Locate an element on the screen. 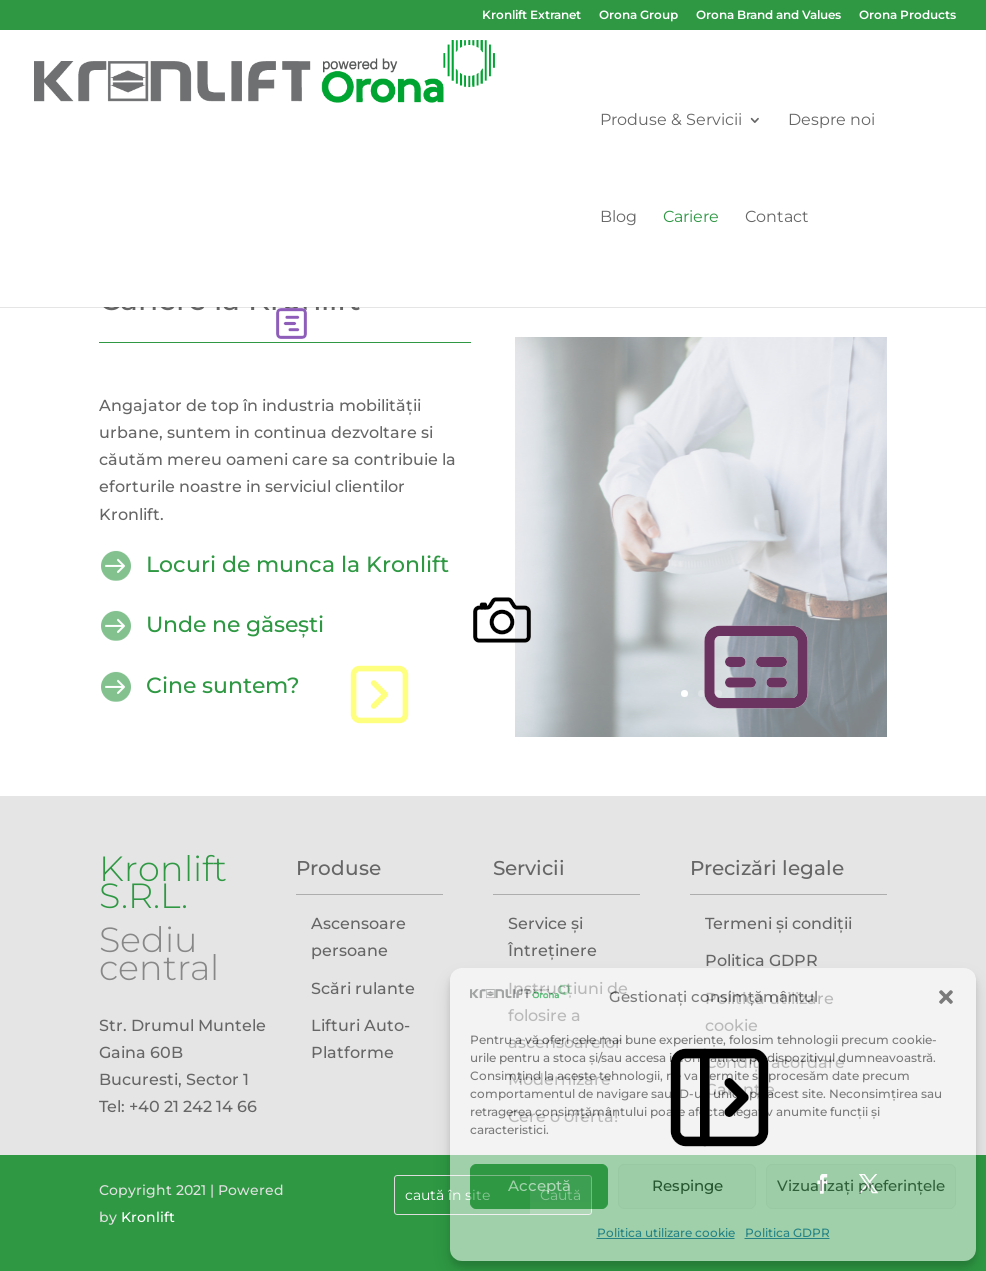 The width and height of the screenshot is (986, 1271). enable closed captions or subtitles is located at coordinates (756, 667).